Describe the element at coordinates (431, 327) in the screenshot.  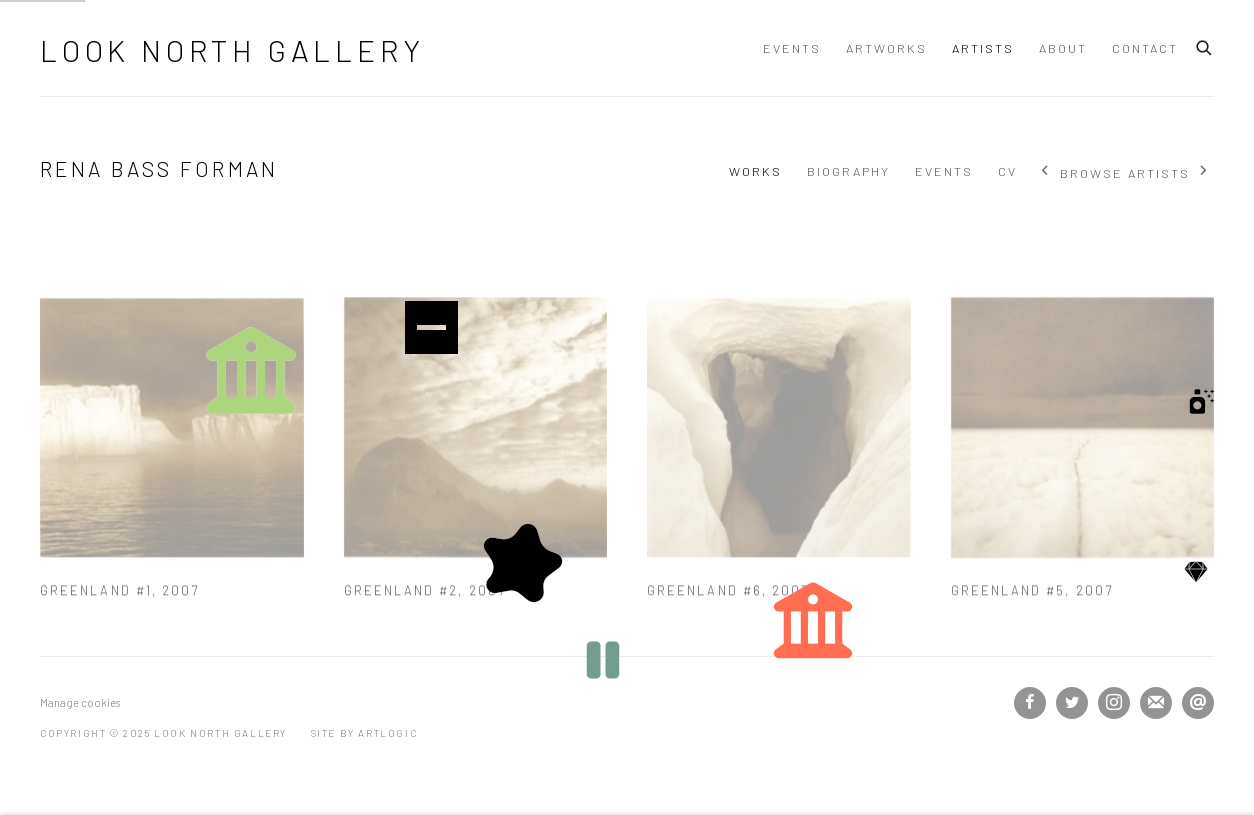
I see `indicates partial selection in a group of items` at that location.